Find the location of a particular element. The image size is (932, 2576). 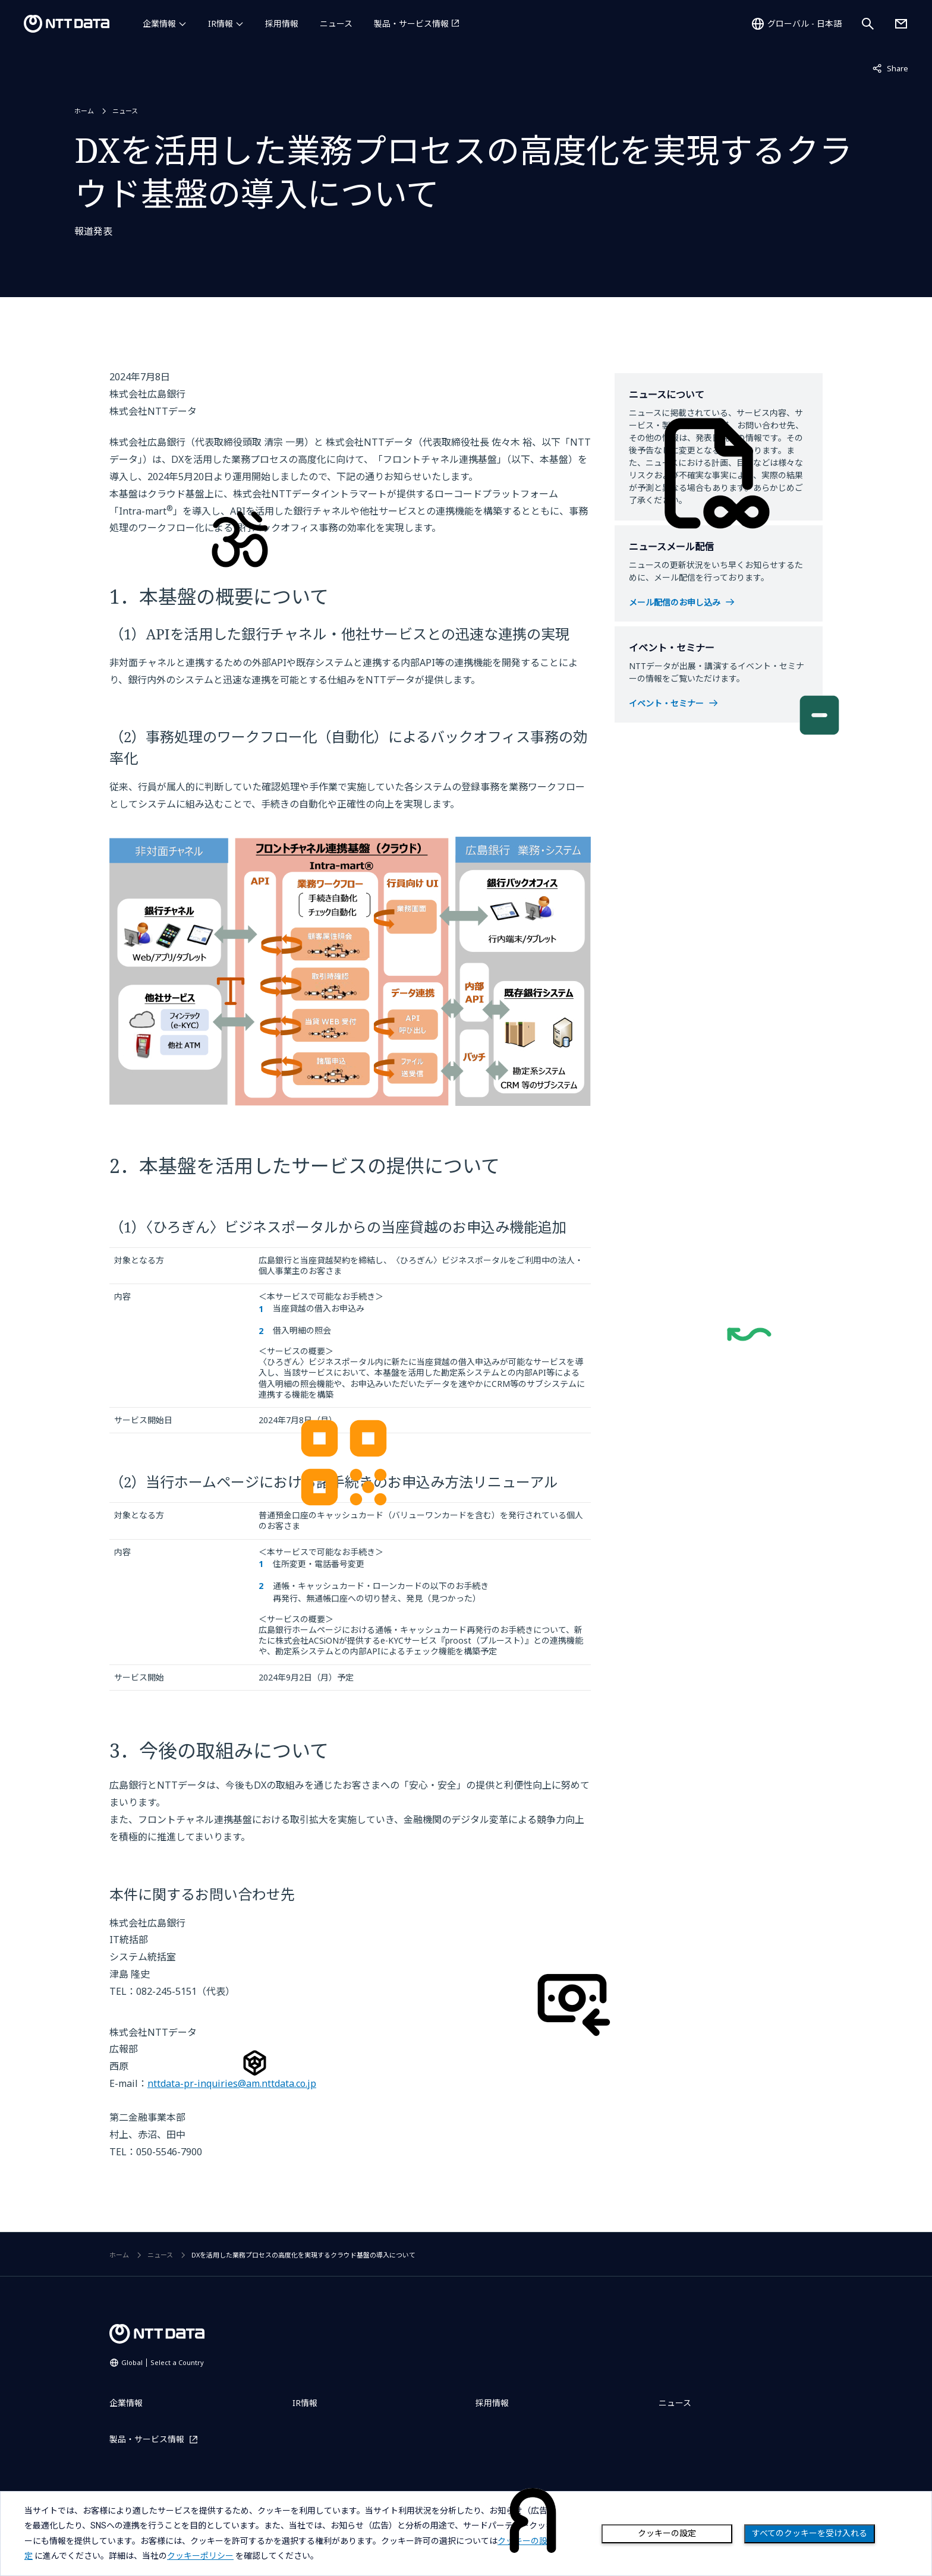

switch to Thai language input is located at coordinates (533, 2520).